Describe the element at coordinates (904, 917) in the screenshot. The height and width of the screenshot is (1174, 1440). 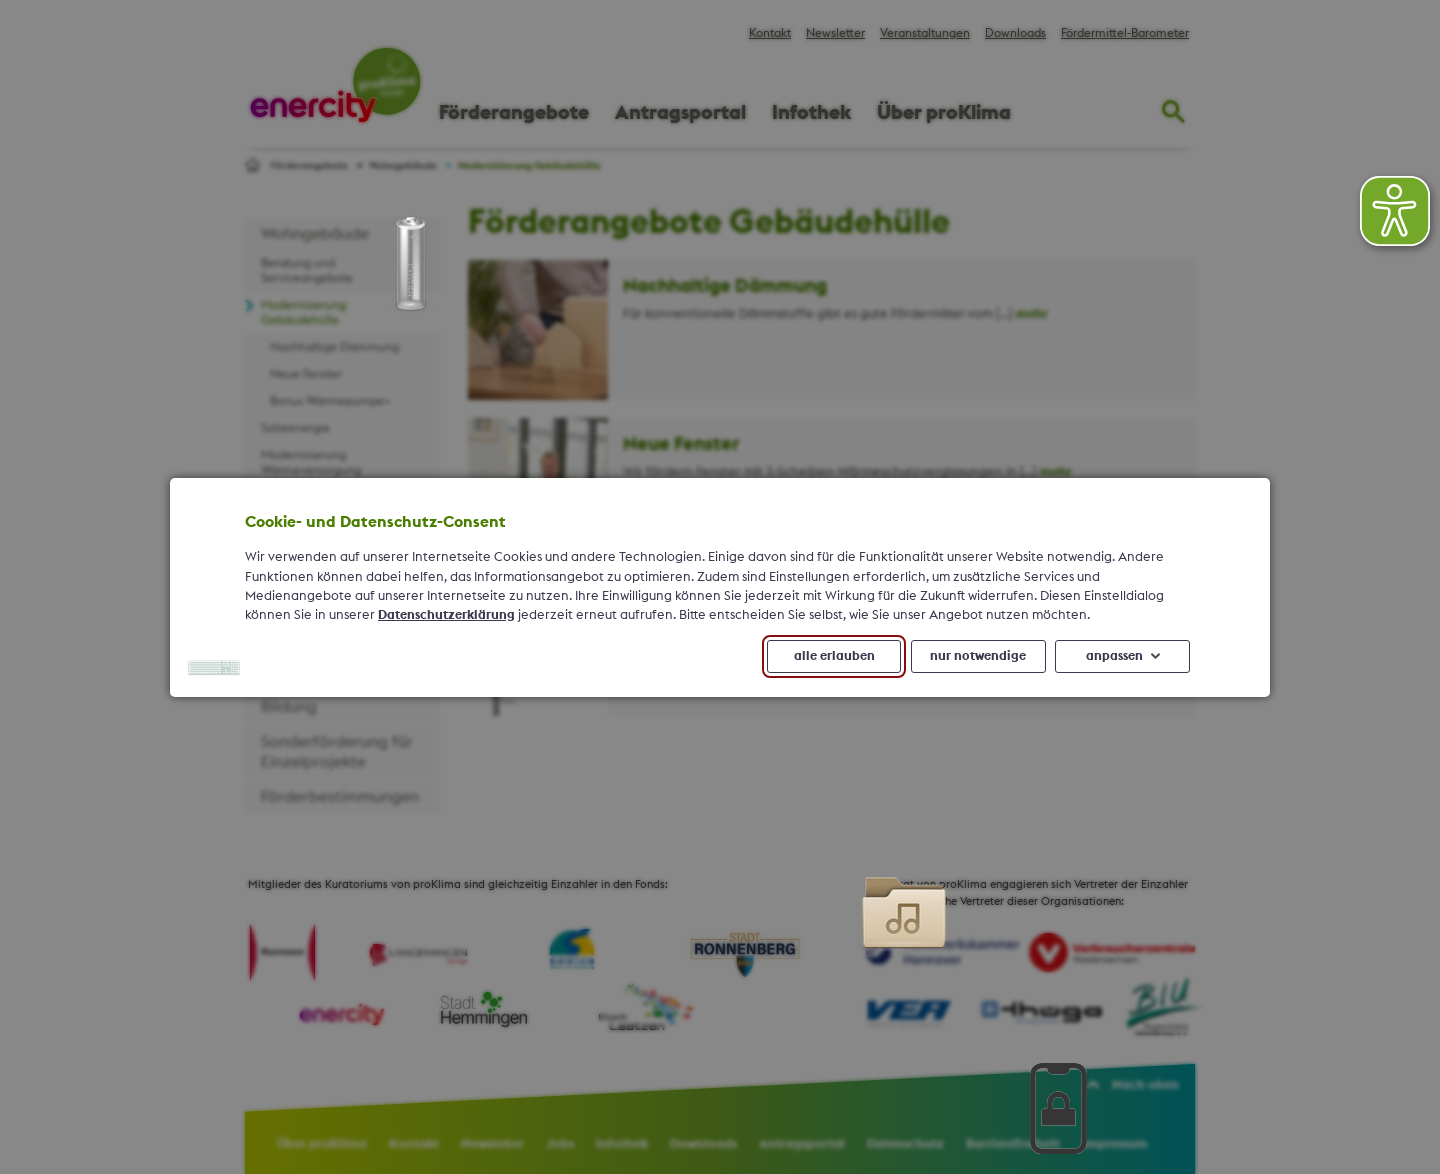
I see `open your music folder` at that location.